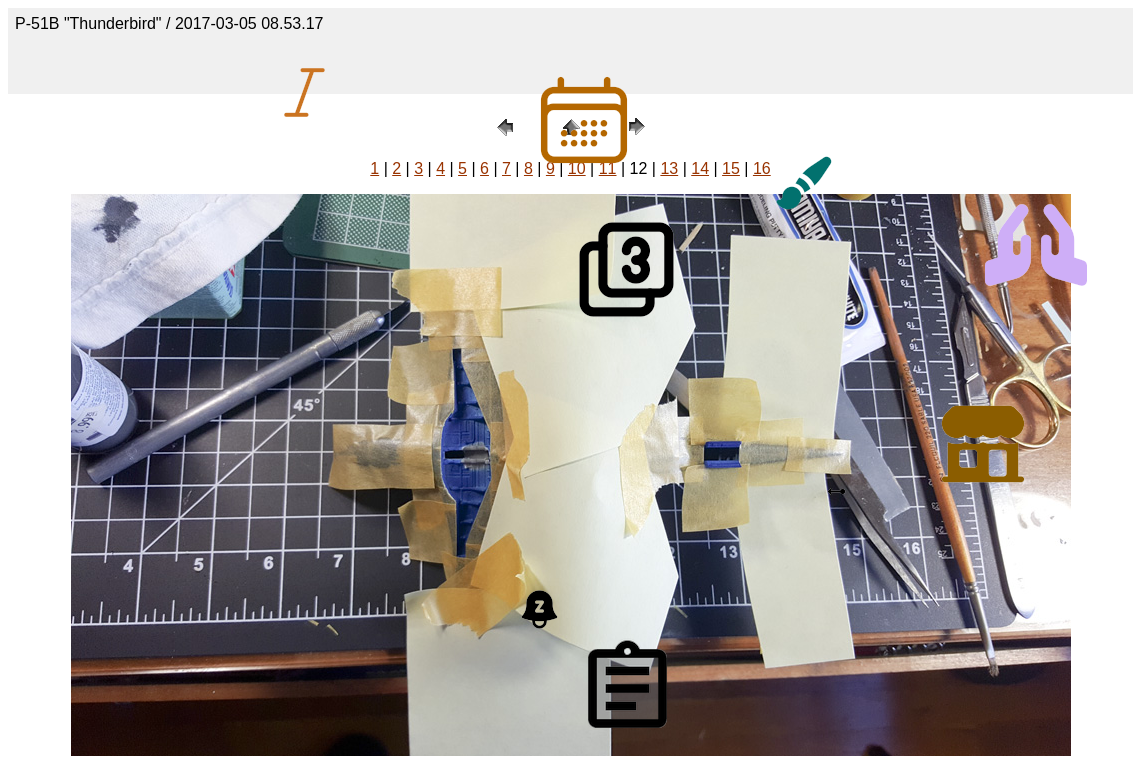  Describe the element at coordinates (836, 491) in the screenshot. I see `go back to the previous screen` at that location.